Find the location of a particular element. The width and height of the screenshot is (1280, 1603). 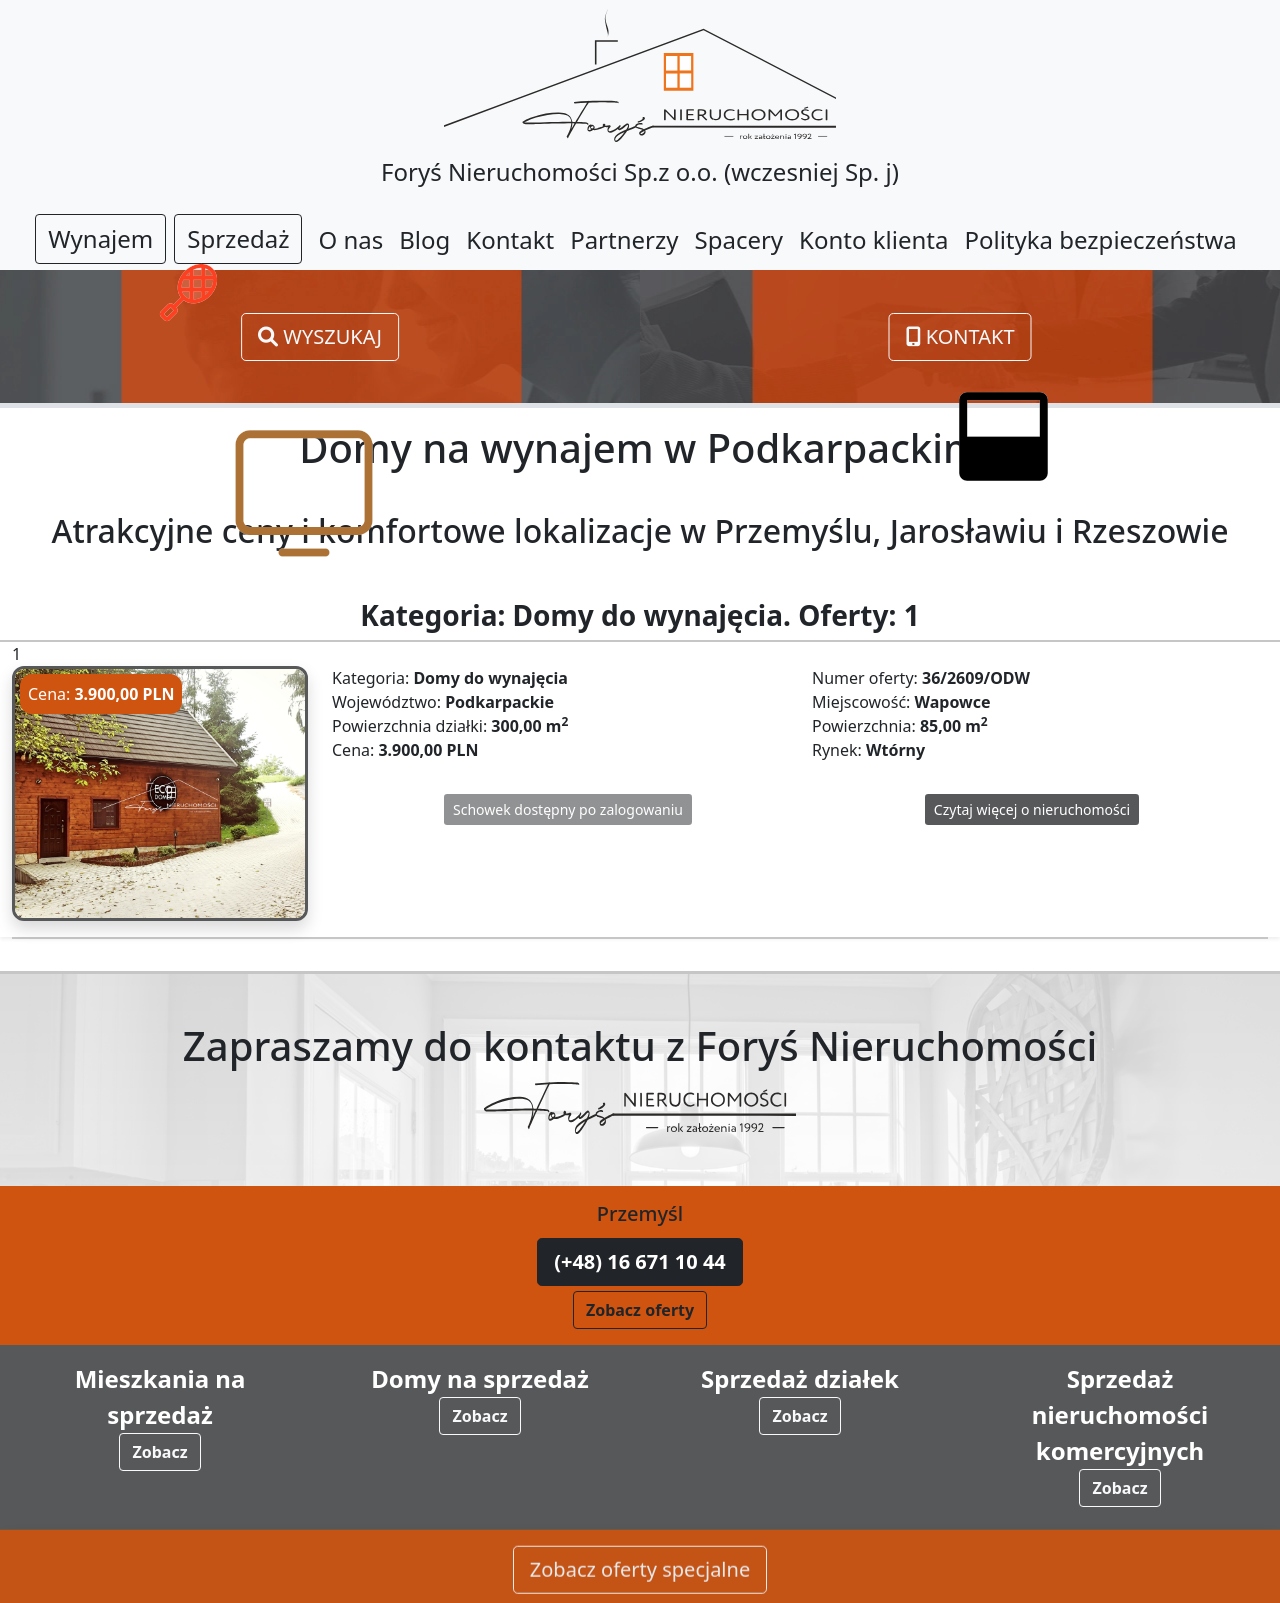

access tennis or racquet sports features is located at coordinates (187, 293).